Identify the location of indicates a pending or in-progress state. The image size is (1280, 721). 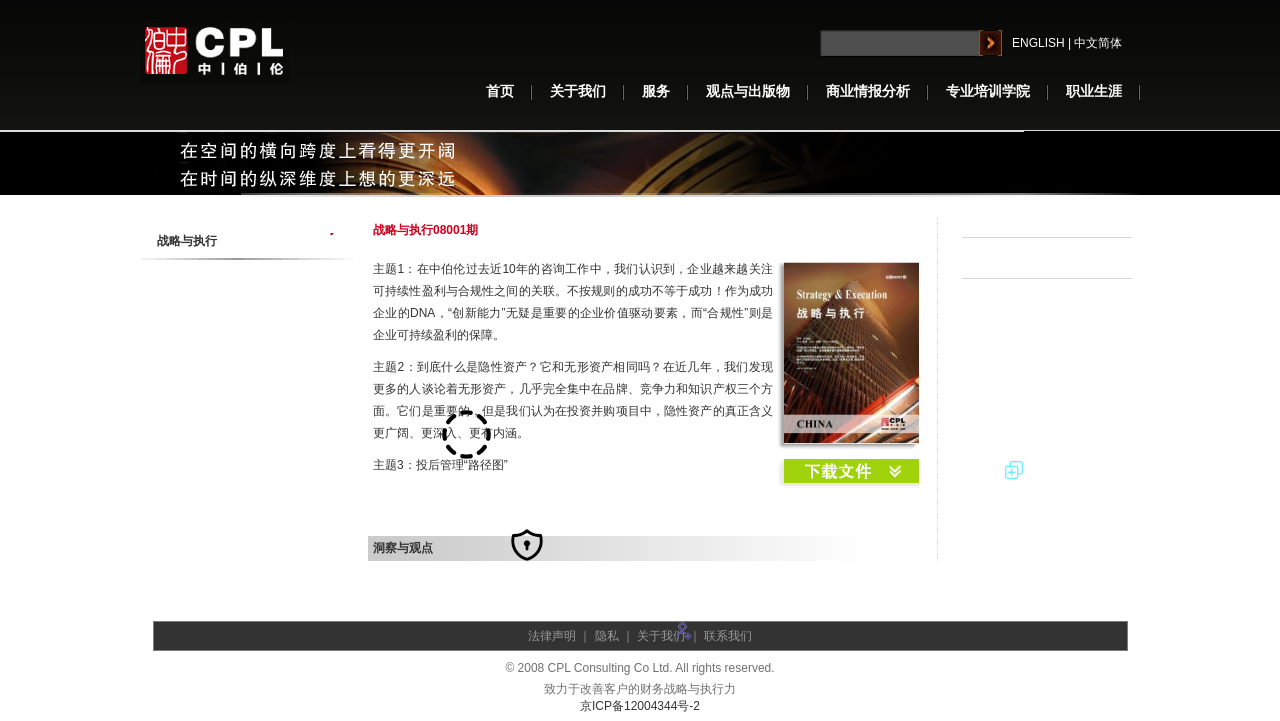
(466, 434).